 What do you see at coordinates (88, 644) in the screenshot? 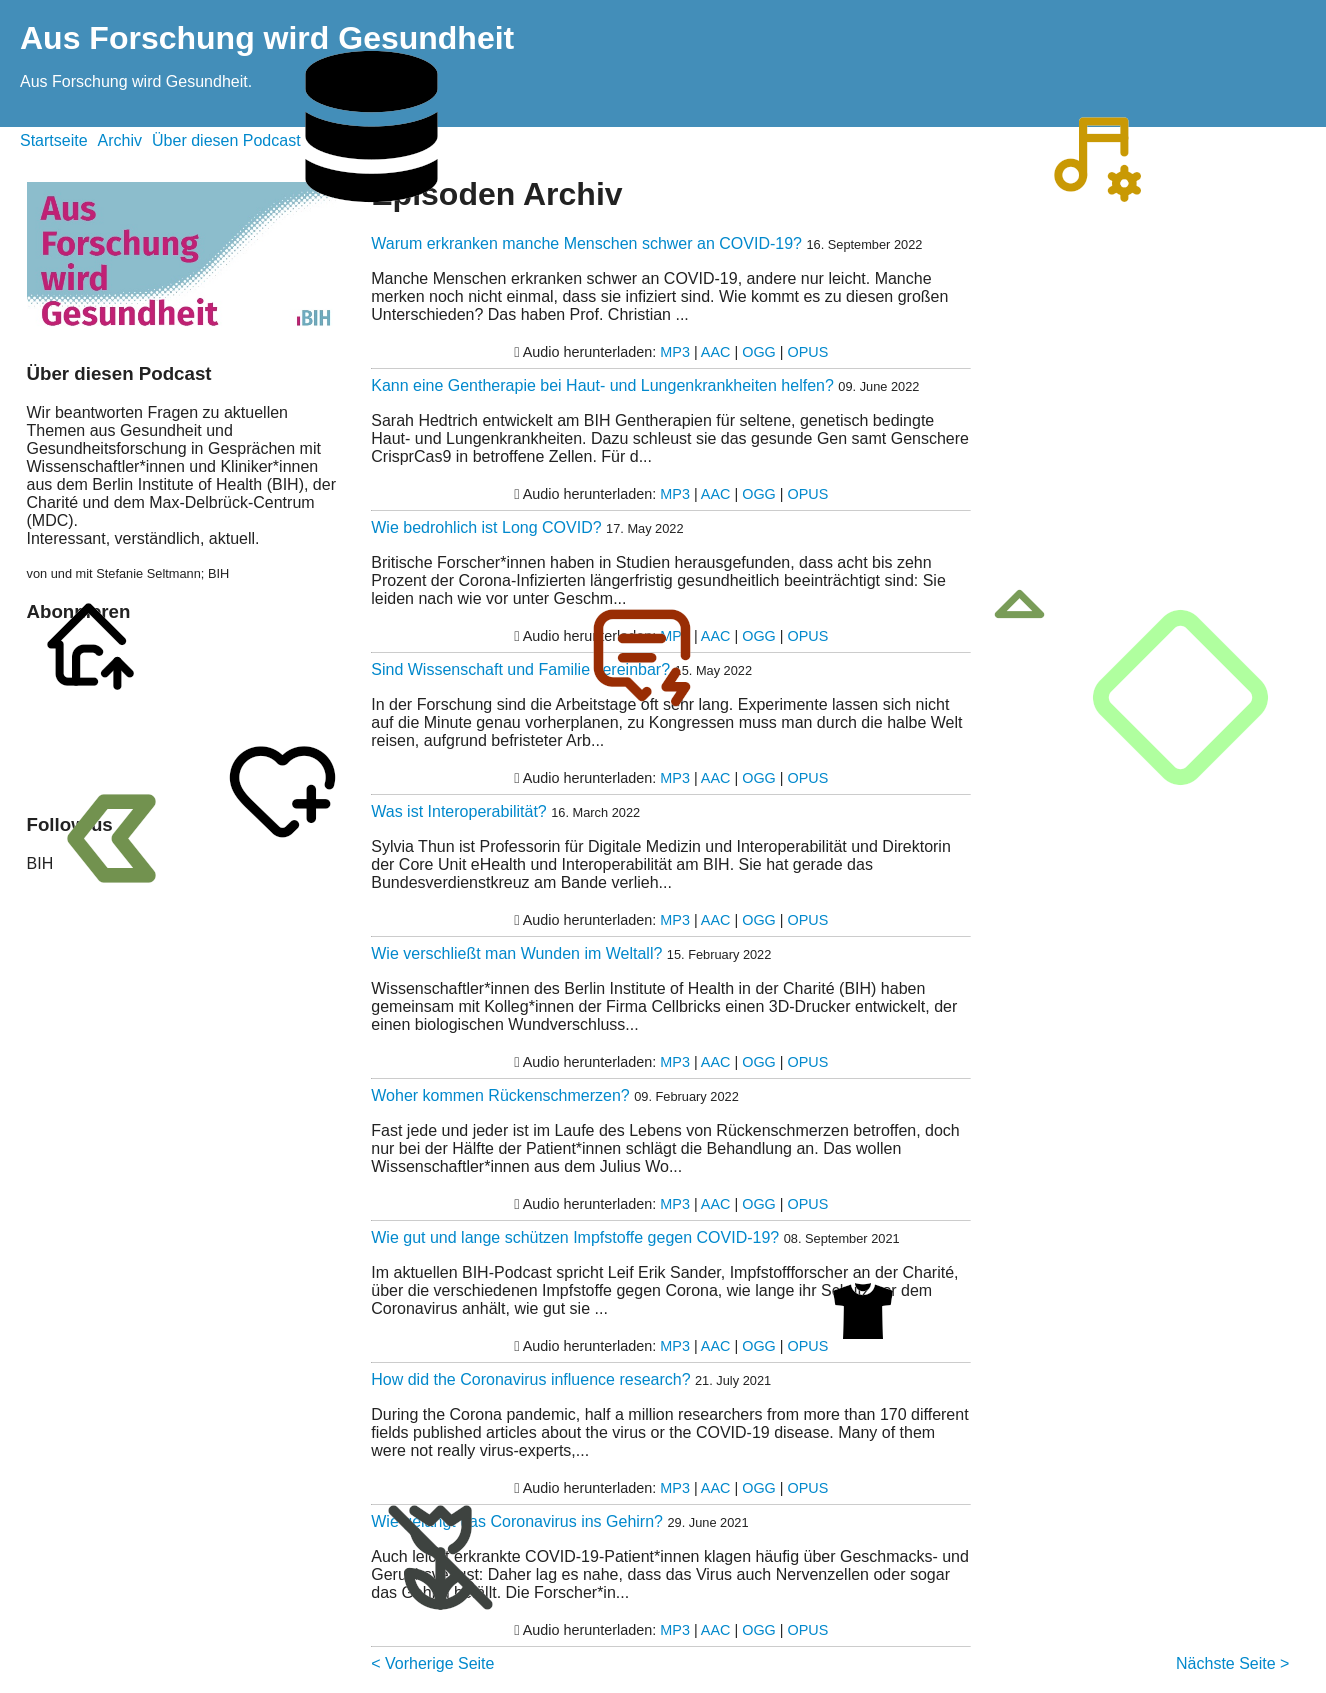
I see `navigate up to home directory` at bounding box center [88, 644].